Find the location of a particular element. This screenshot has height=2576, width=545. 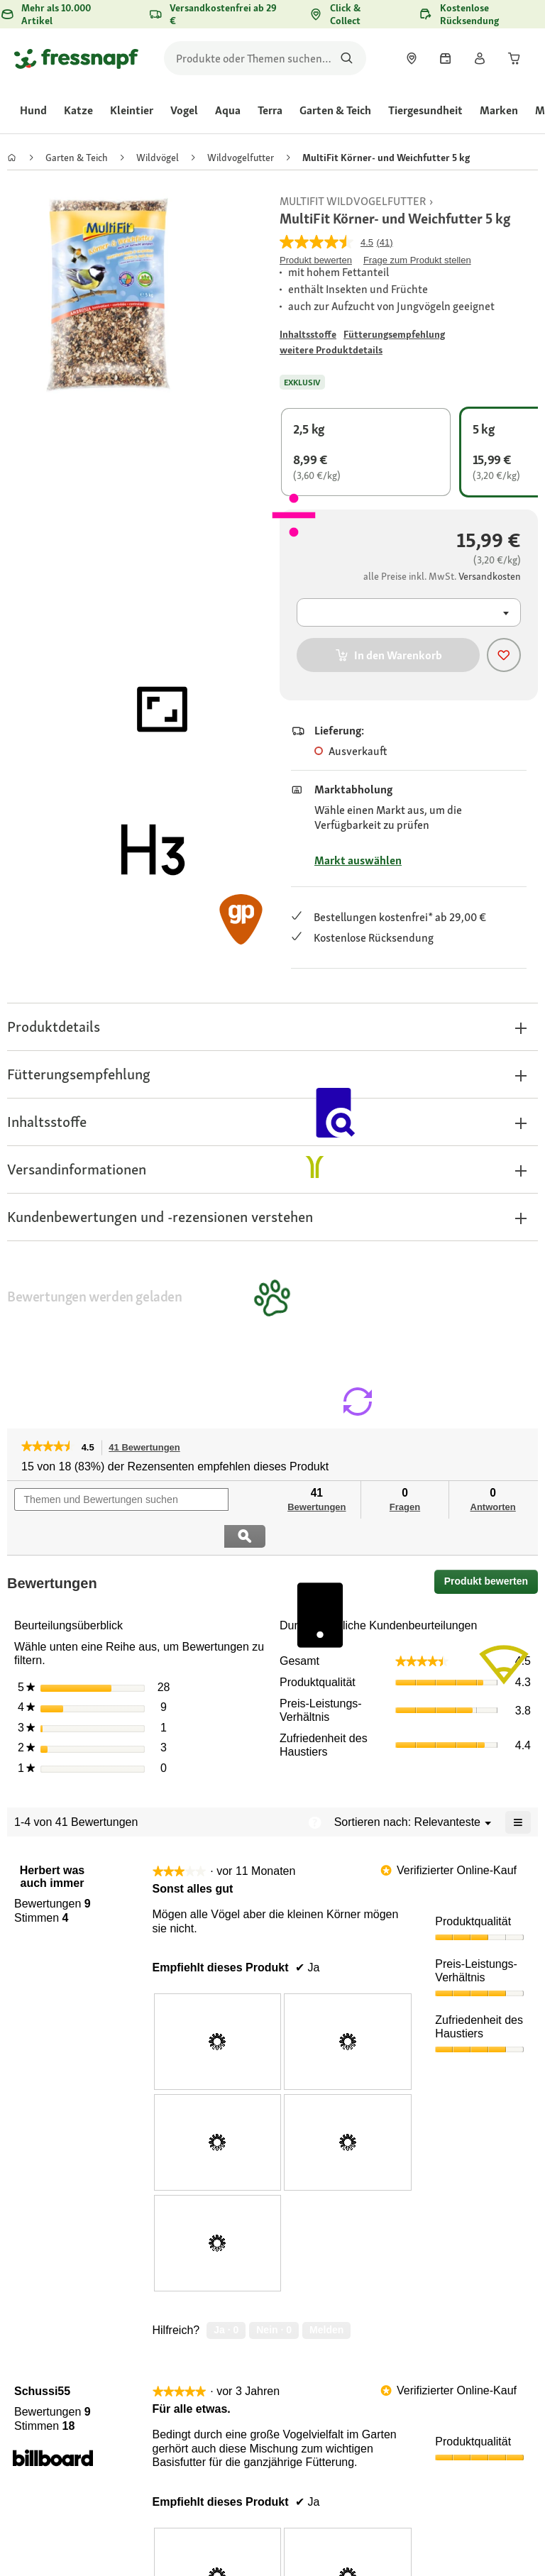

refresh or reload content is located at coordinates (358, 1402).